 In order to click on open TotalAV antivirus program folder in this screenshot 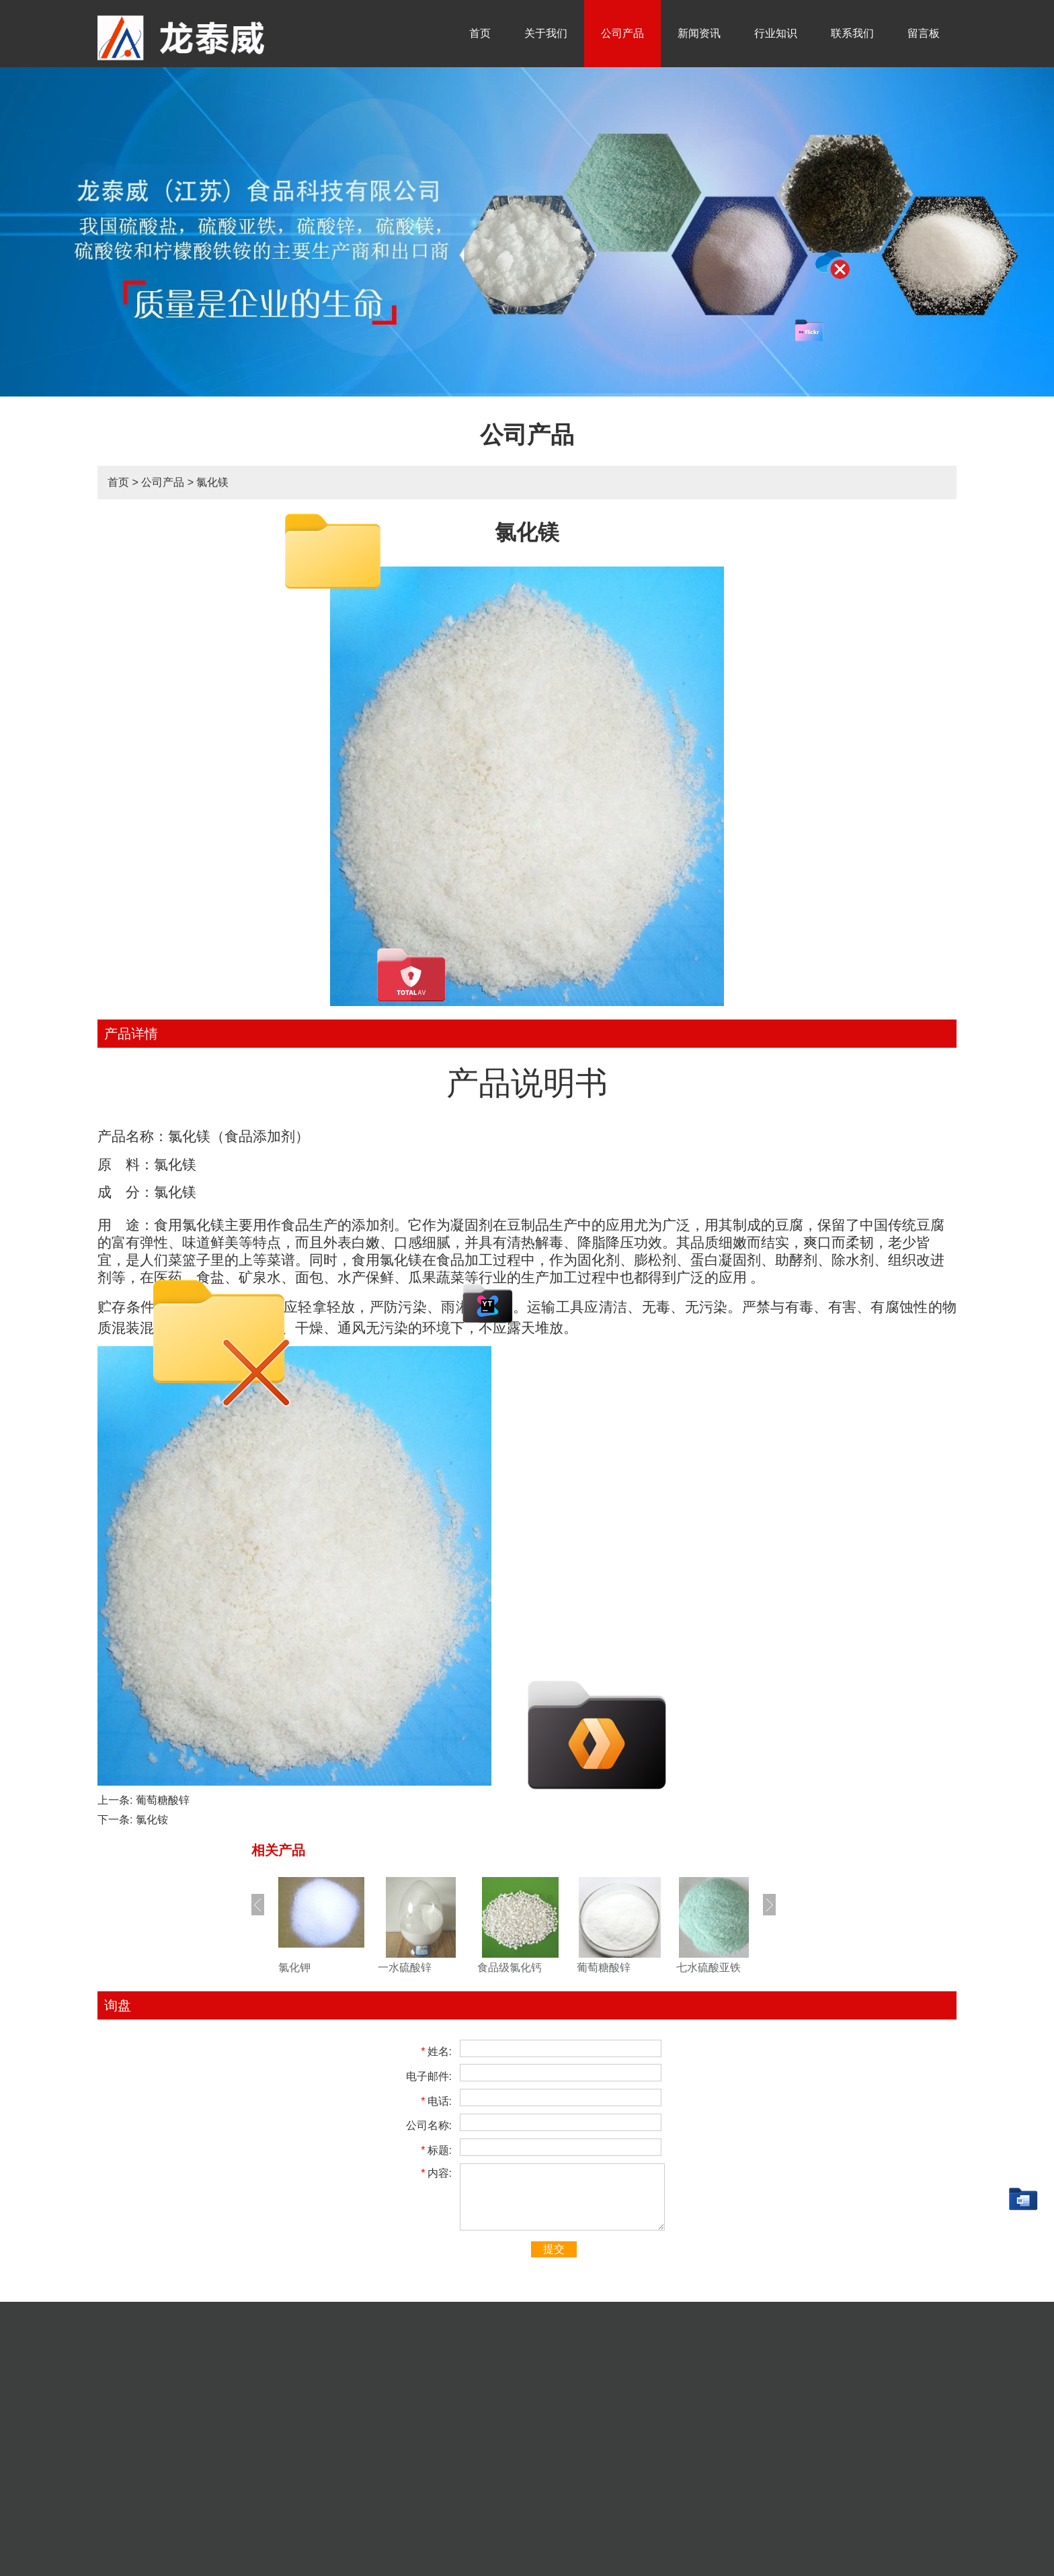, I will do `click(411, 977)`.